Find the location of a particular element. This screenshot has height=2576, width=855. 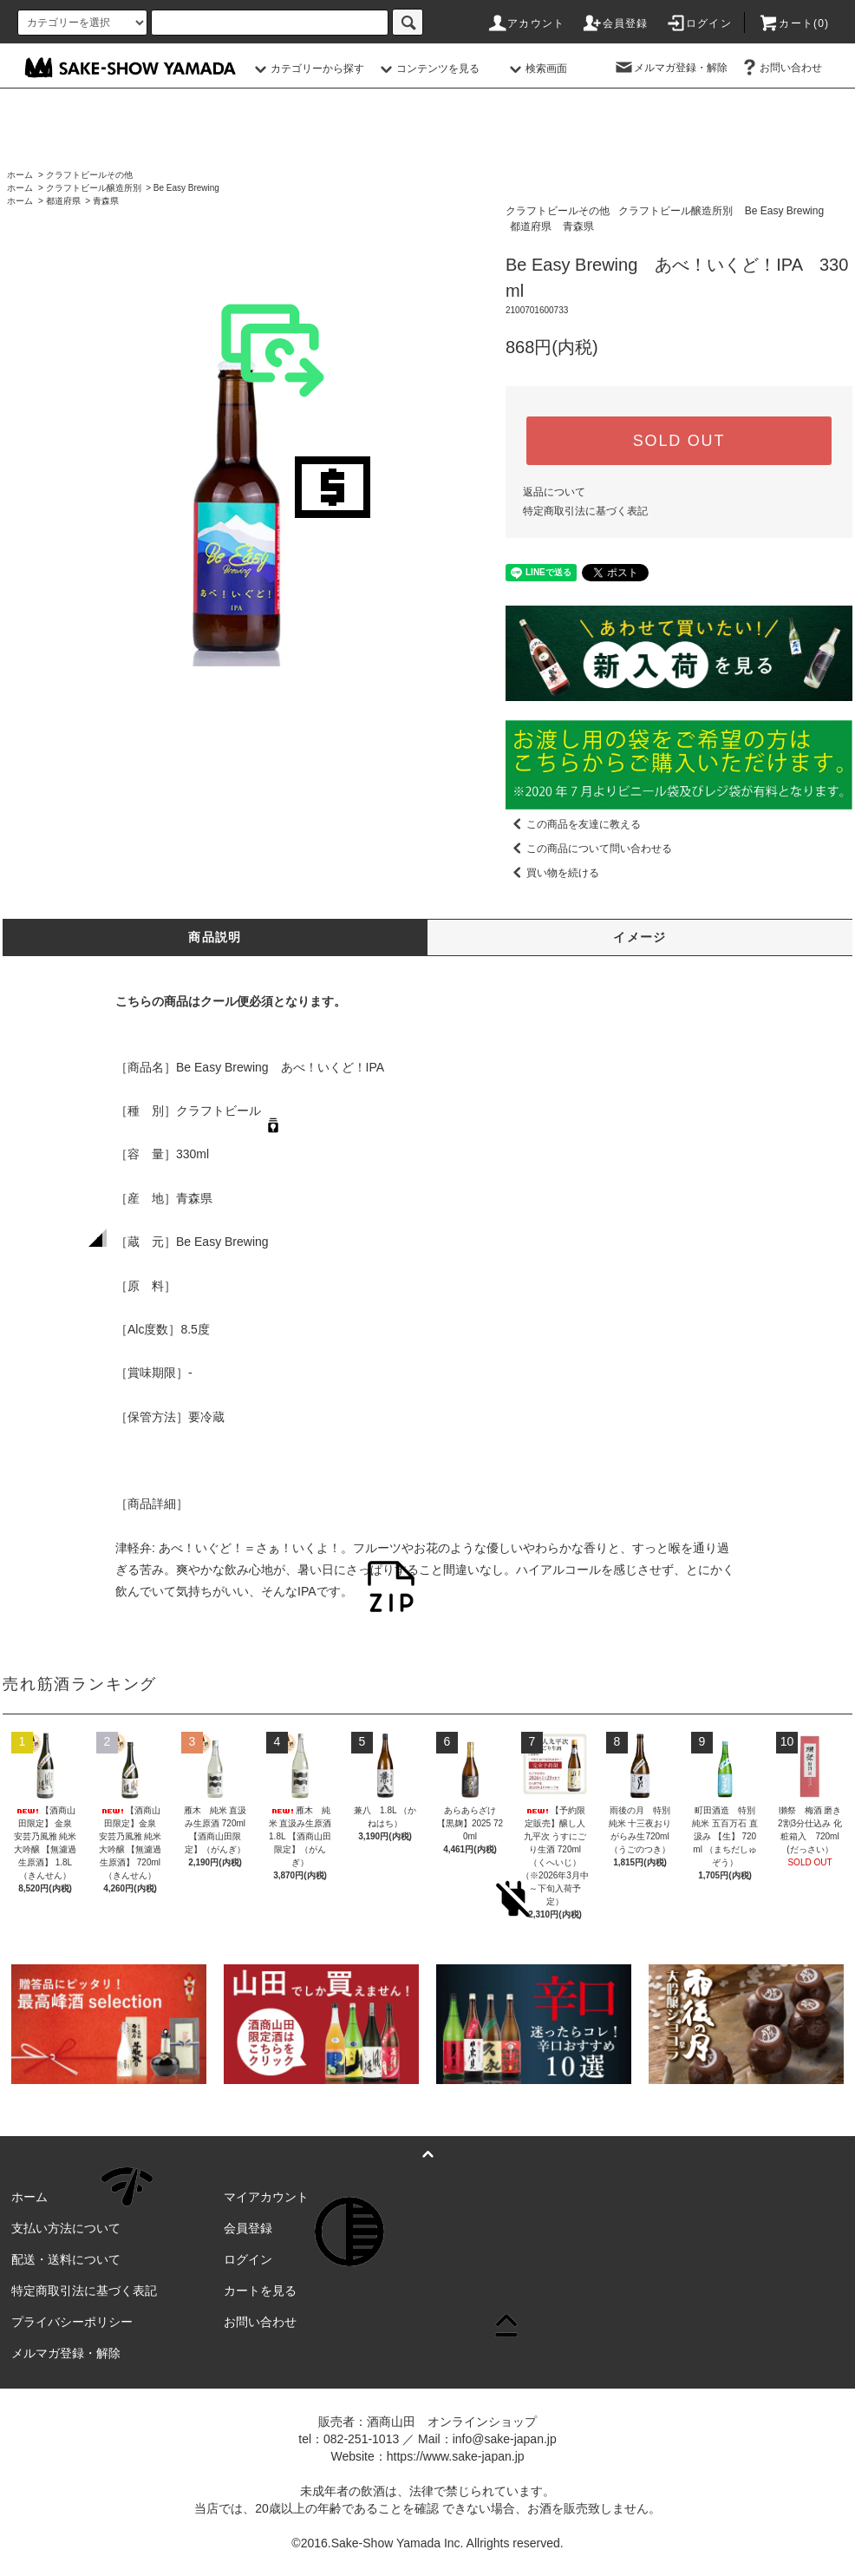

find nearby ATMs or cash machines is located at coordinates (332, 487).